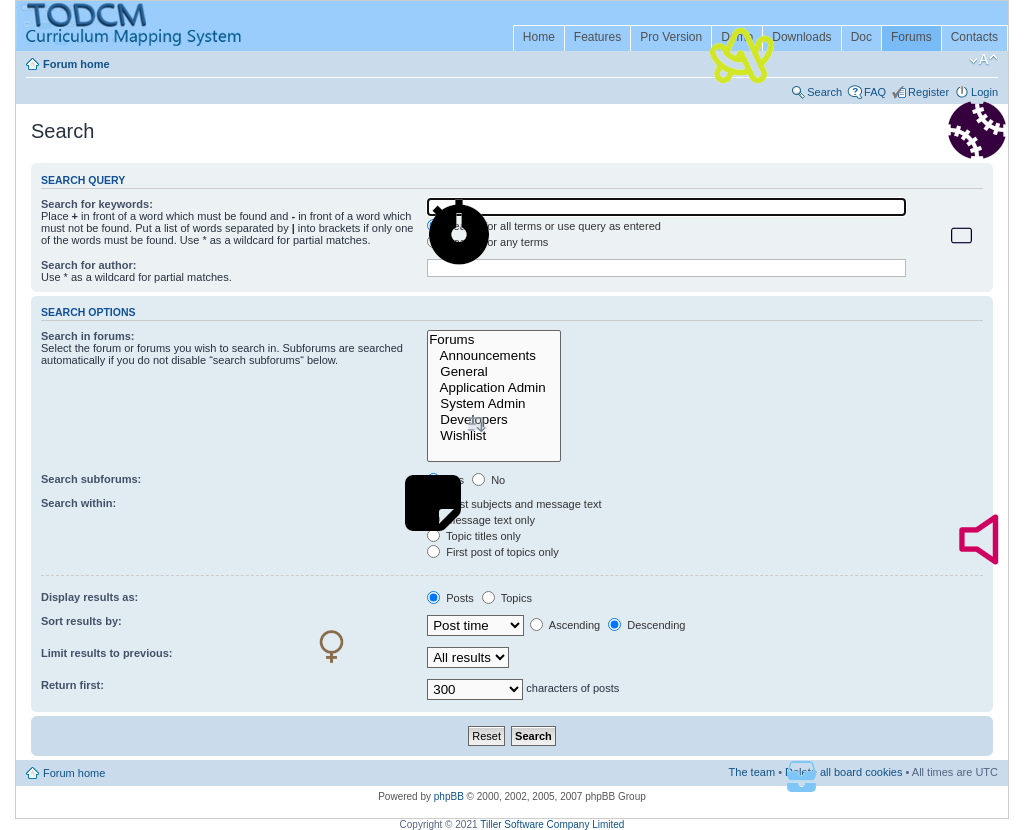  I want to click on select female gender option, so click(331, 646).